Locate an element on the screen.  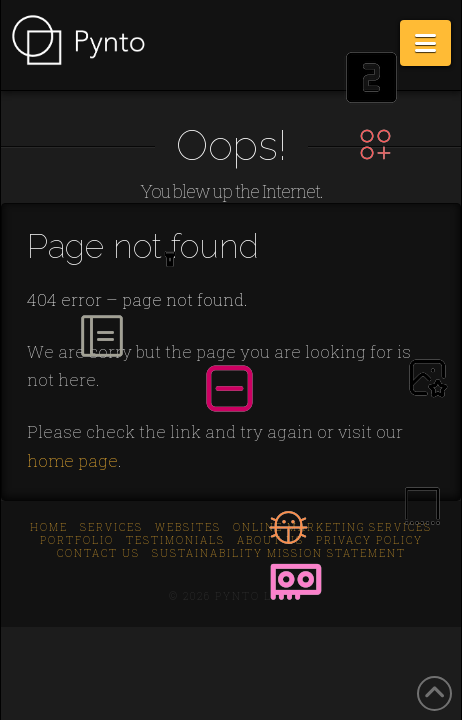
add photo to favorites is located at coordinates (427, 377).